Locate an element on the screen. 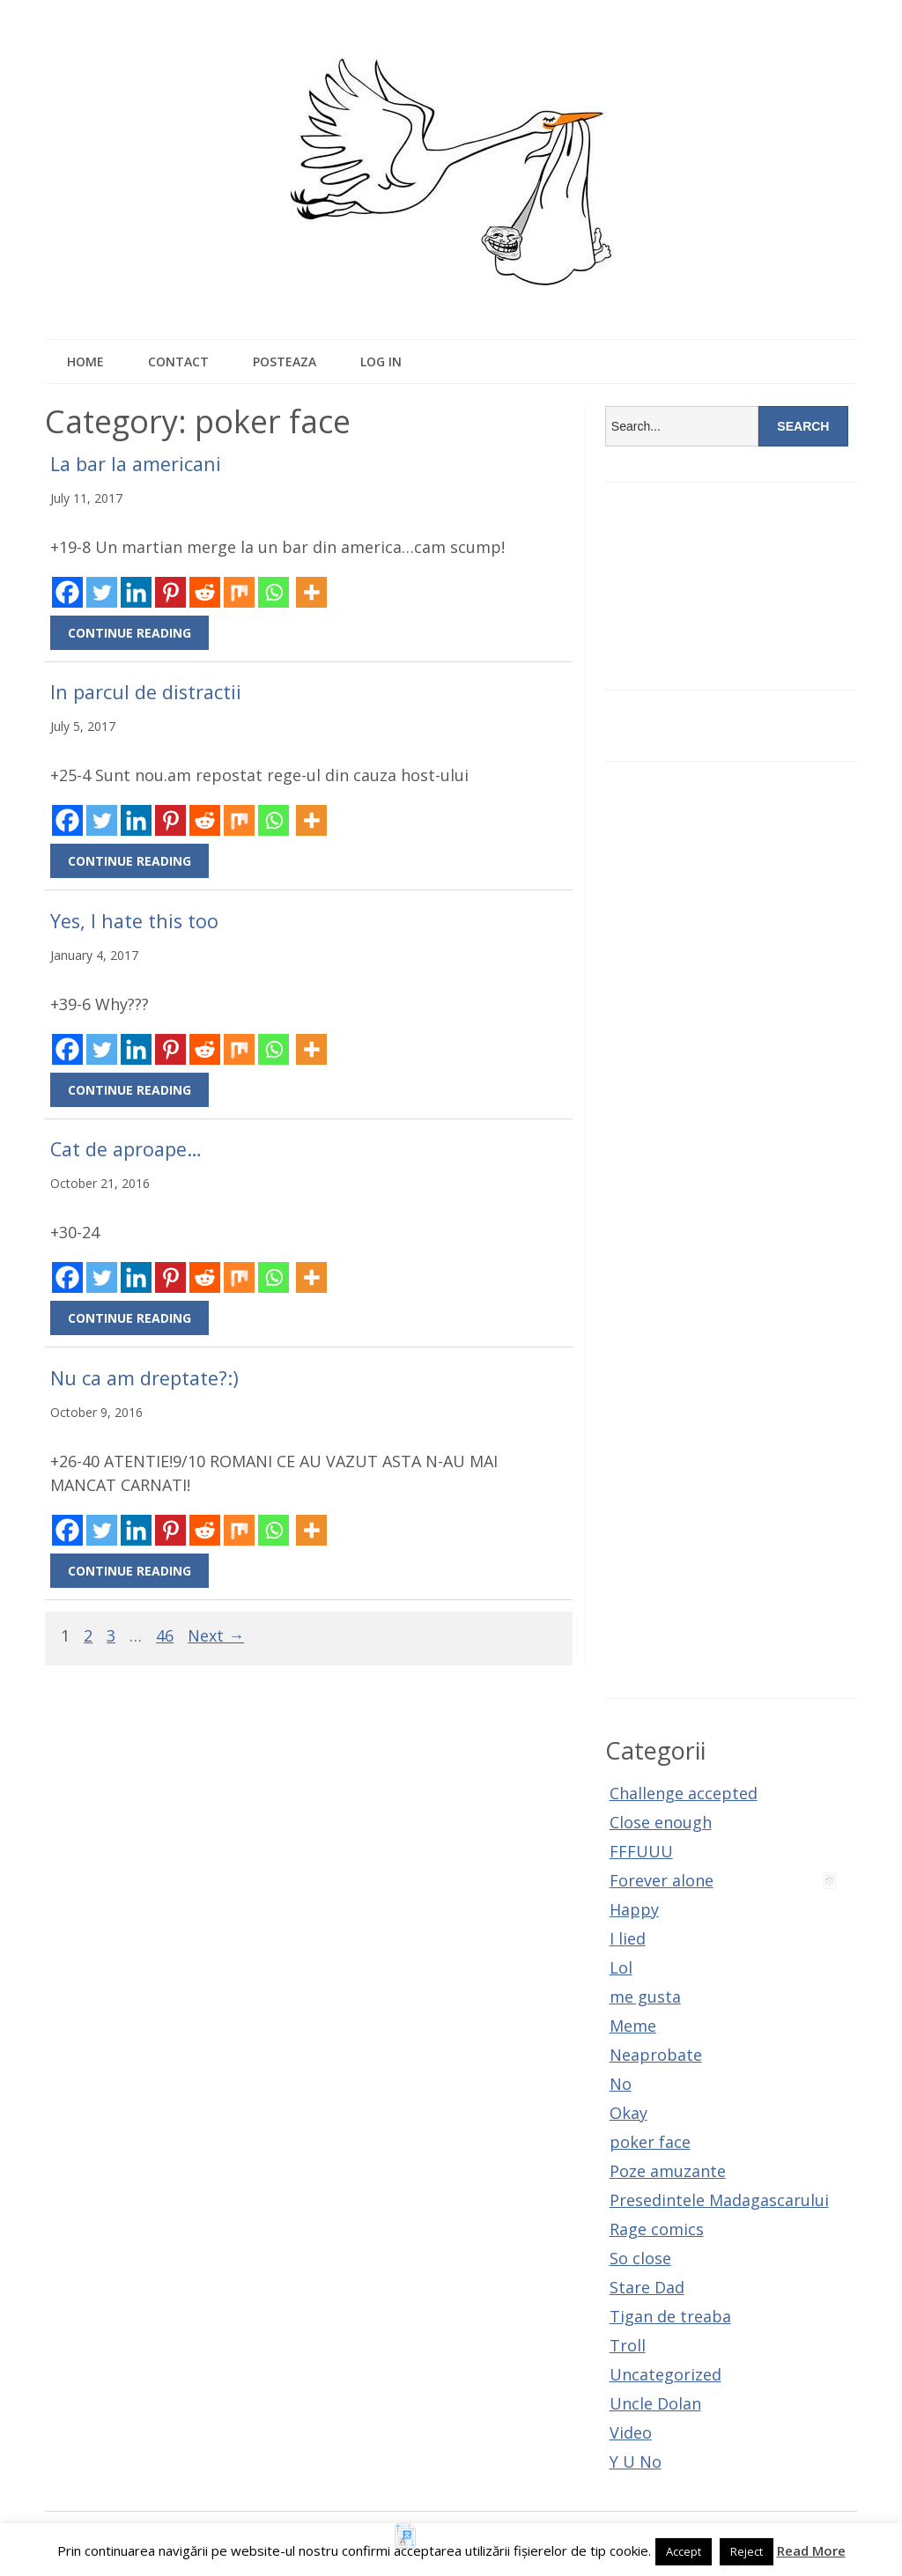 The height and width of the screenshot is (2576, 902). a deleted or trashed file is located at coordinates (829, 1880).